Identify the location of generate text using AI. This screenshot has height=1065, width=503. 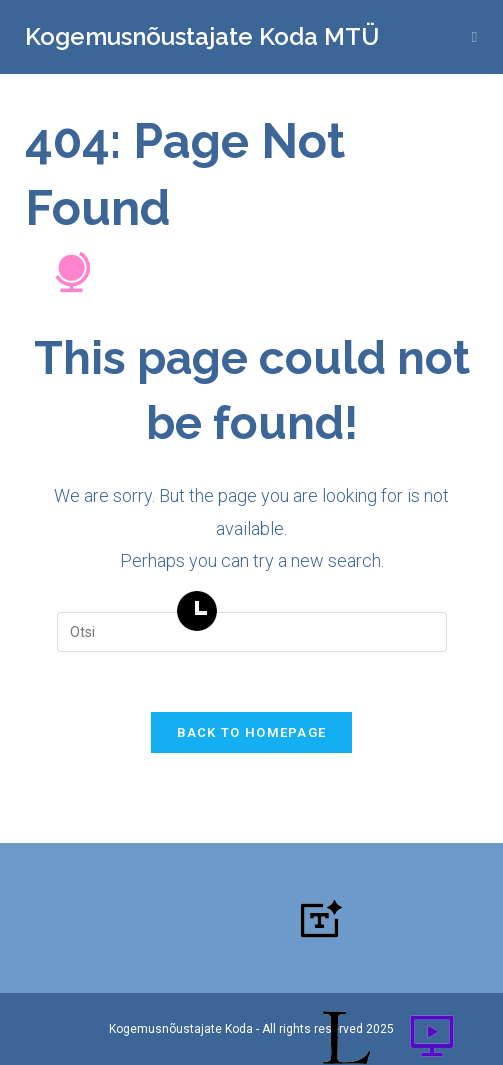
(319, 920).